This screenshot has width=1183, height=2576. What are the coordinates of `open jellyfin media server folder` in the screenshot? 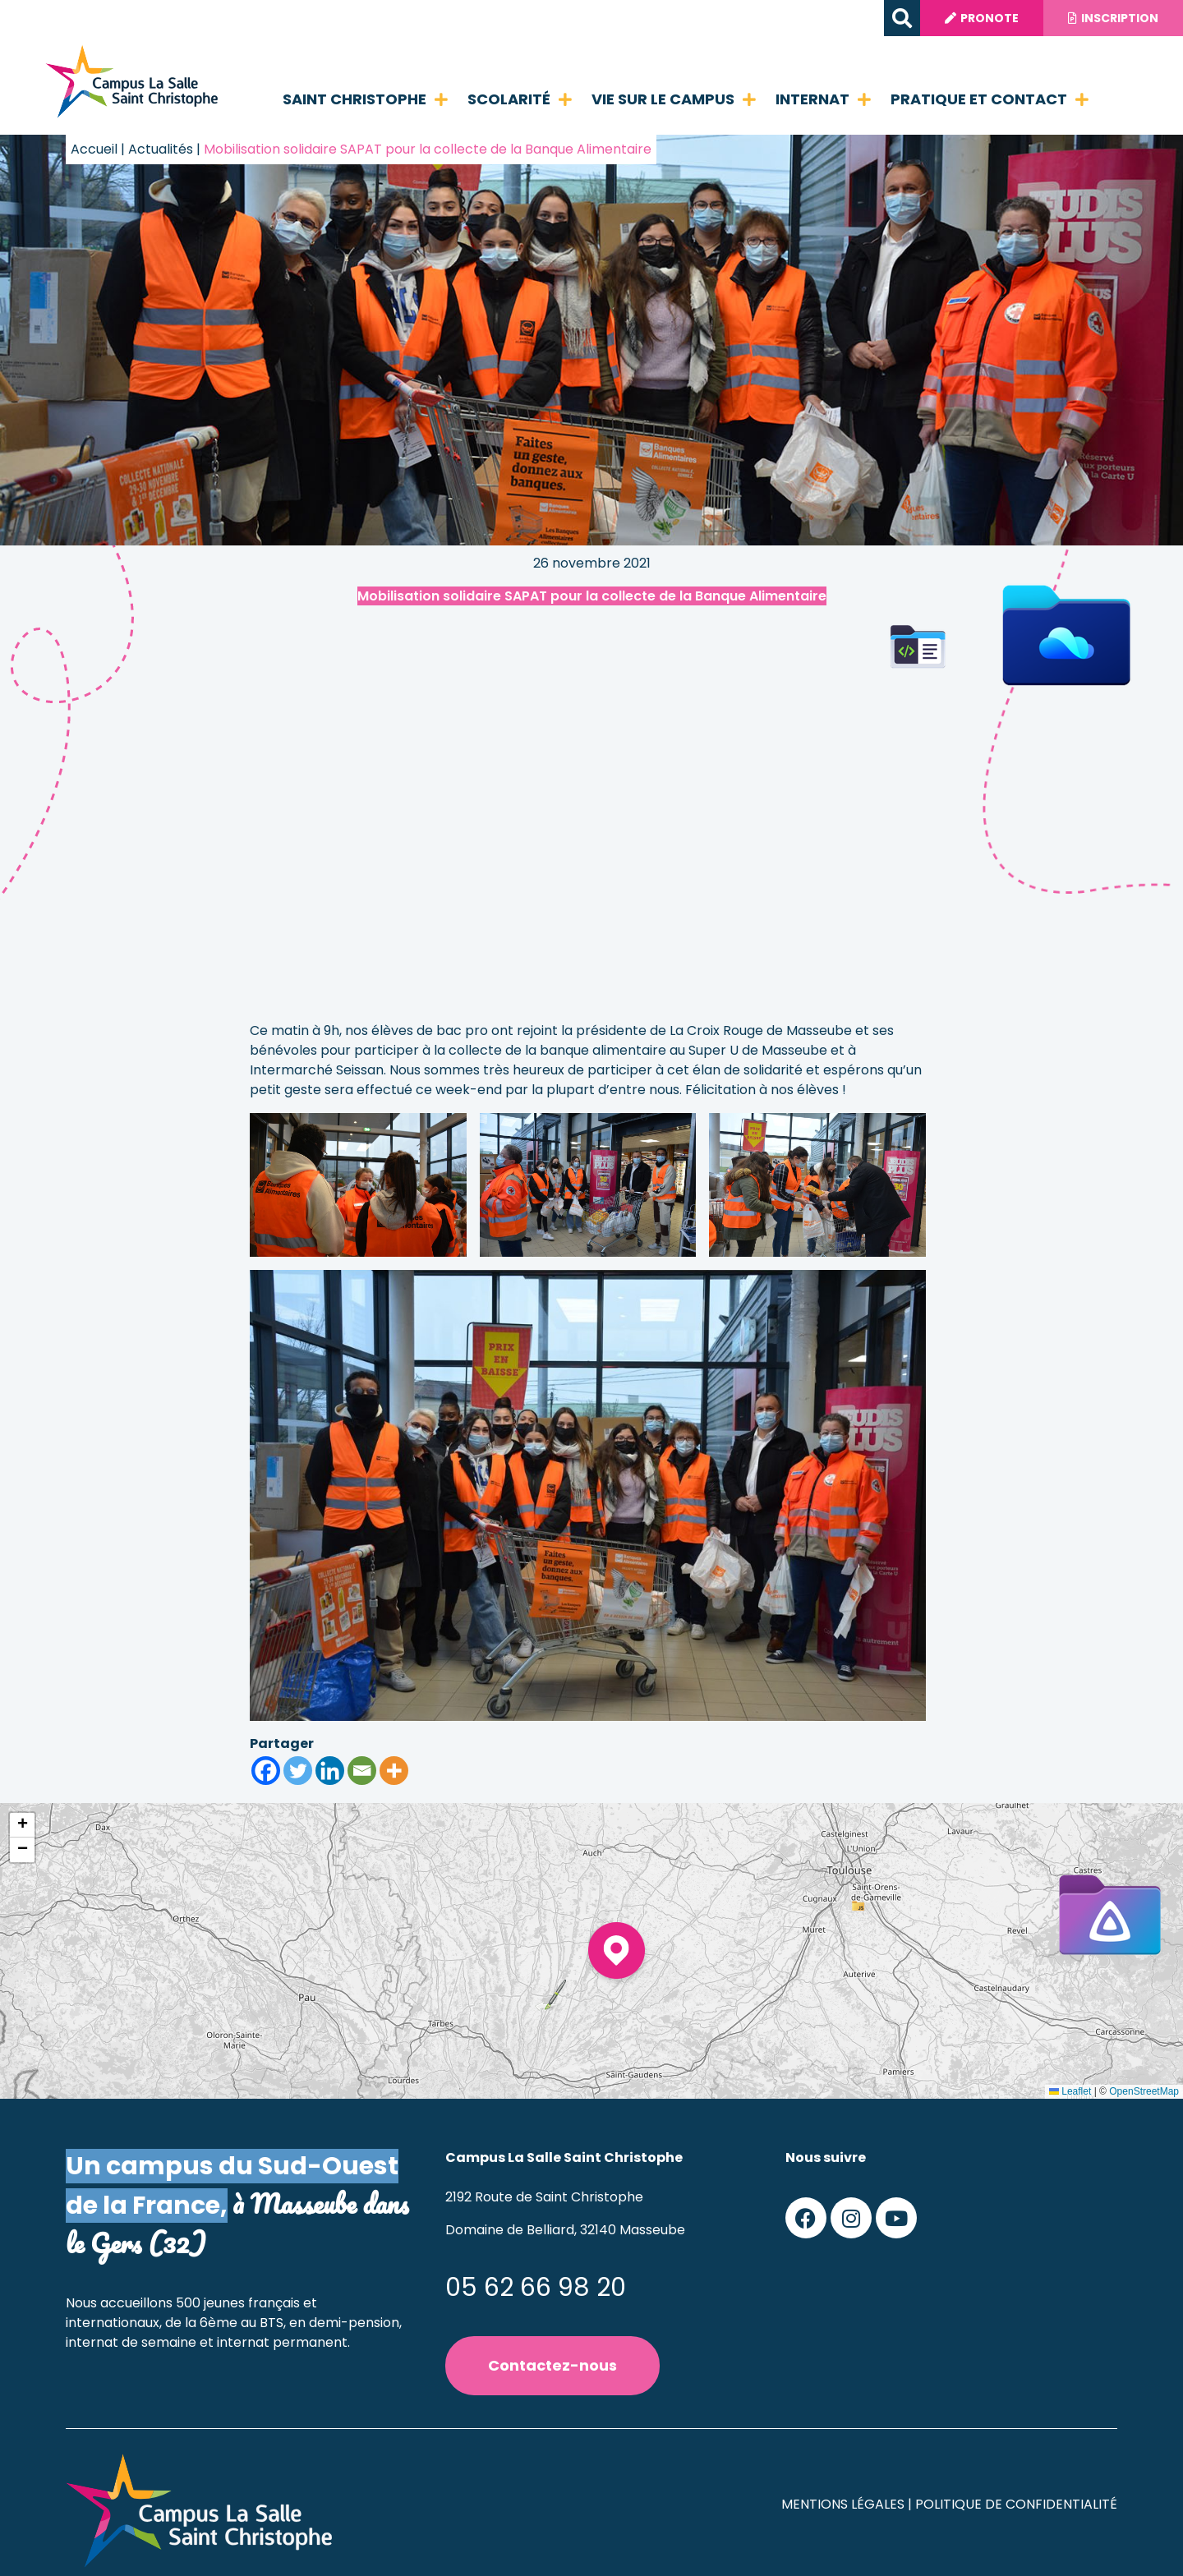 It's located at (1109, 1917).